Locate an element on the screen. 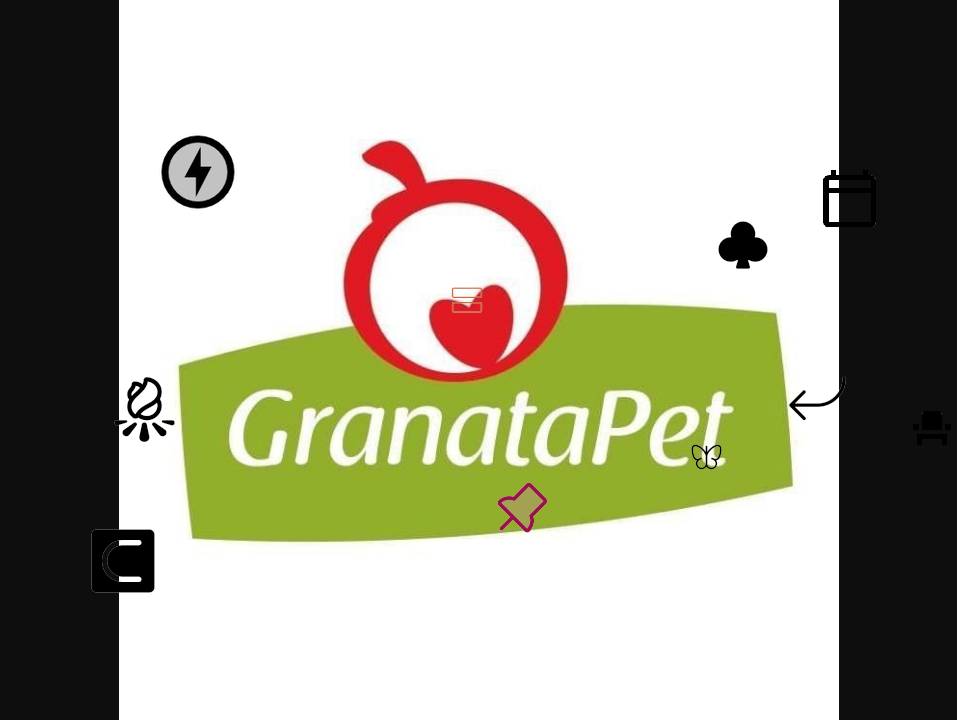  indicates a lightweight or delicate mode is located at coordinates (706, 456).